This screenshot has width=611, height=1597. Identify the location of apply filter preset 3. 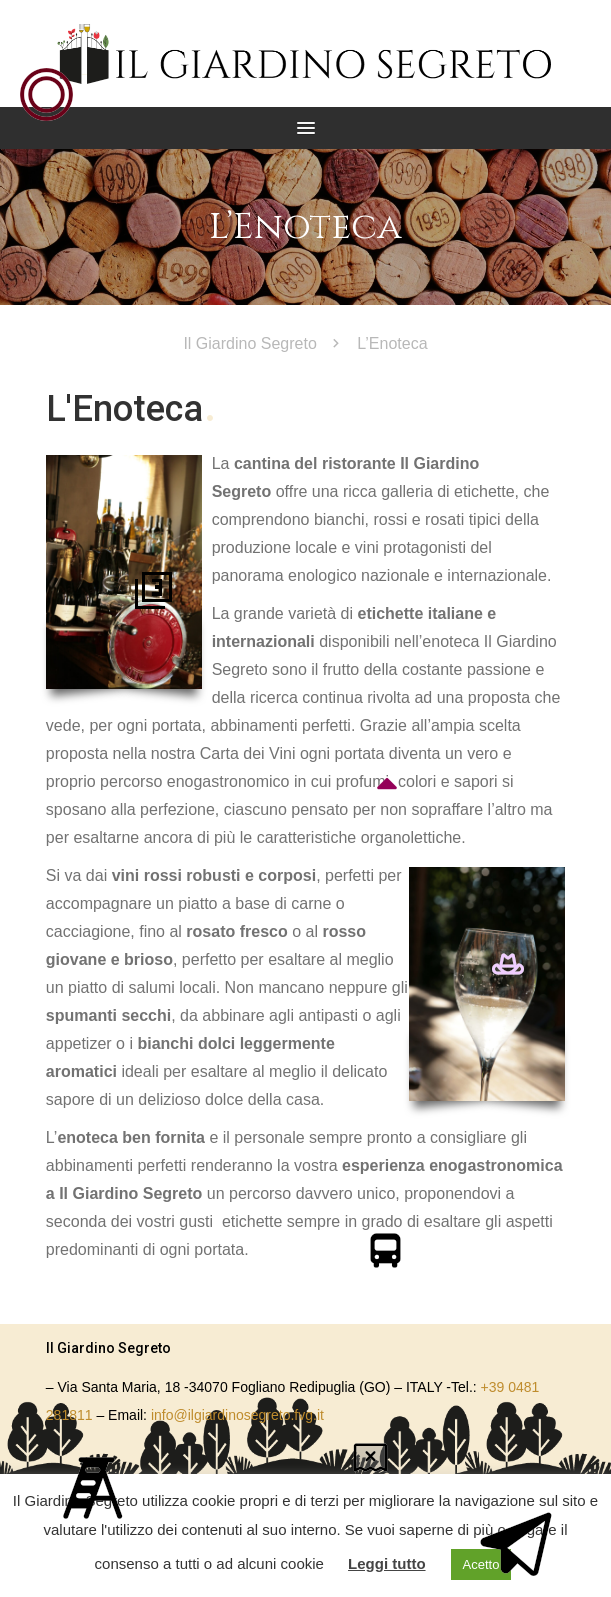
(153, 590).